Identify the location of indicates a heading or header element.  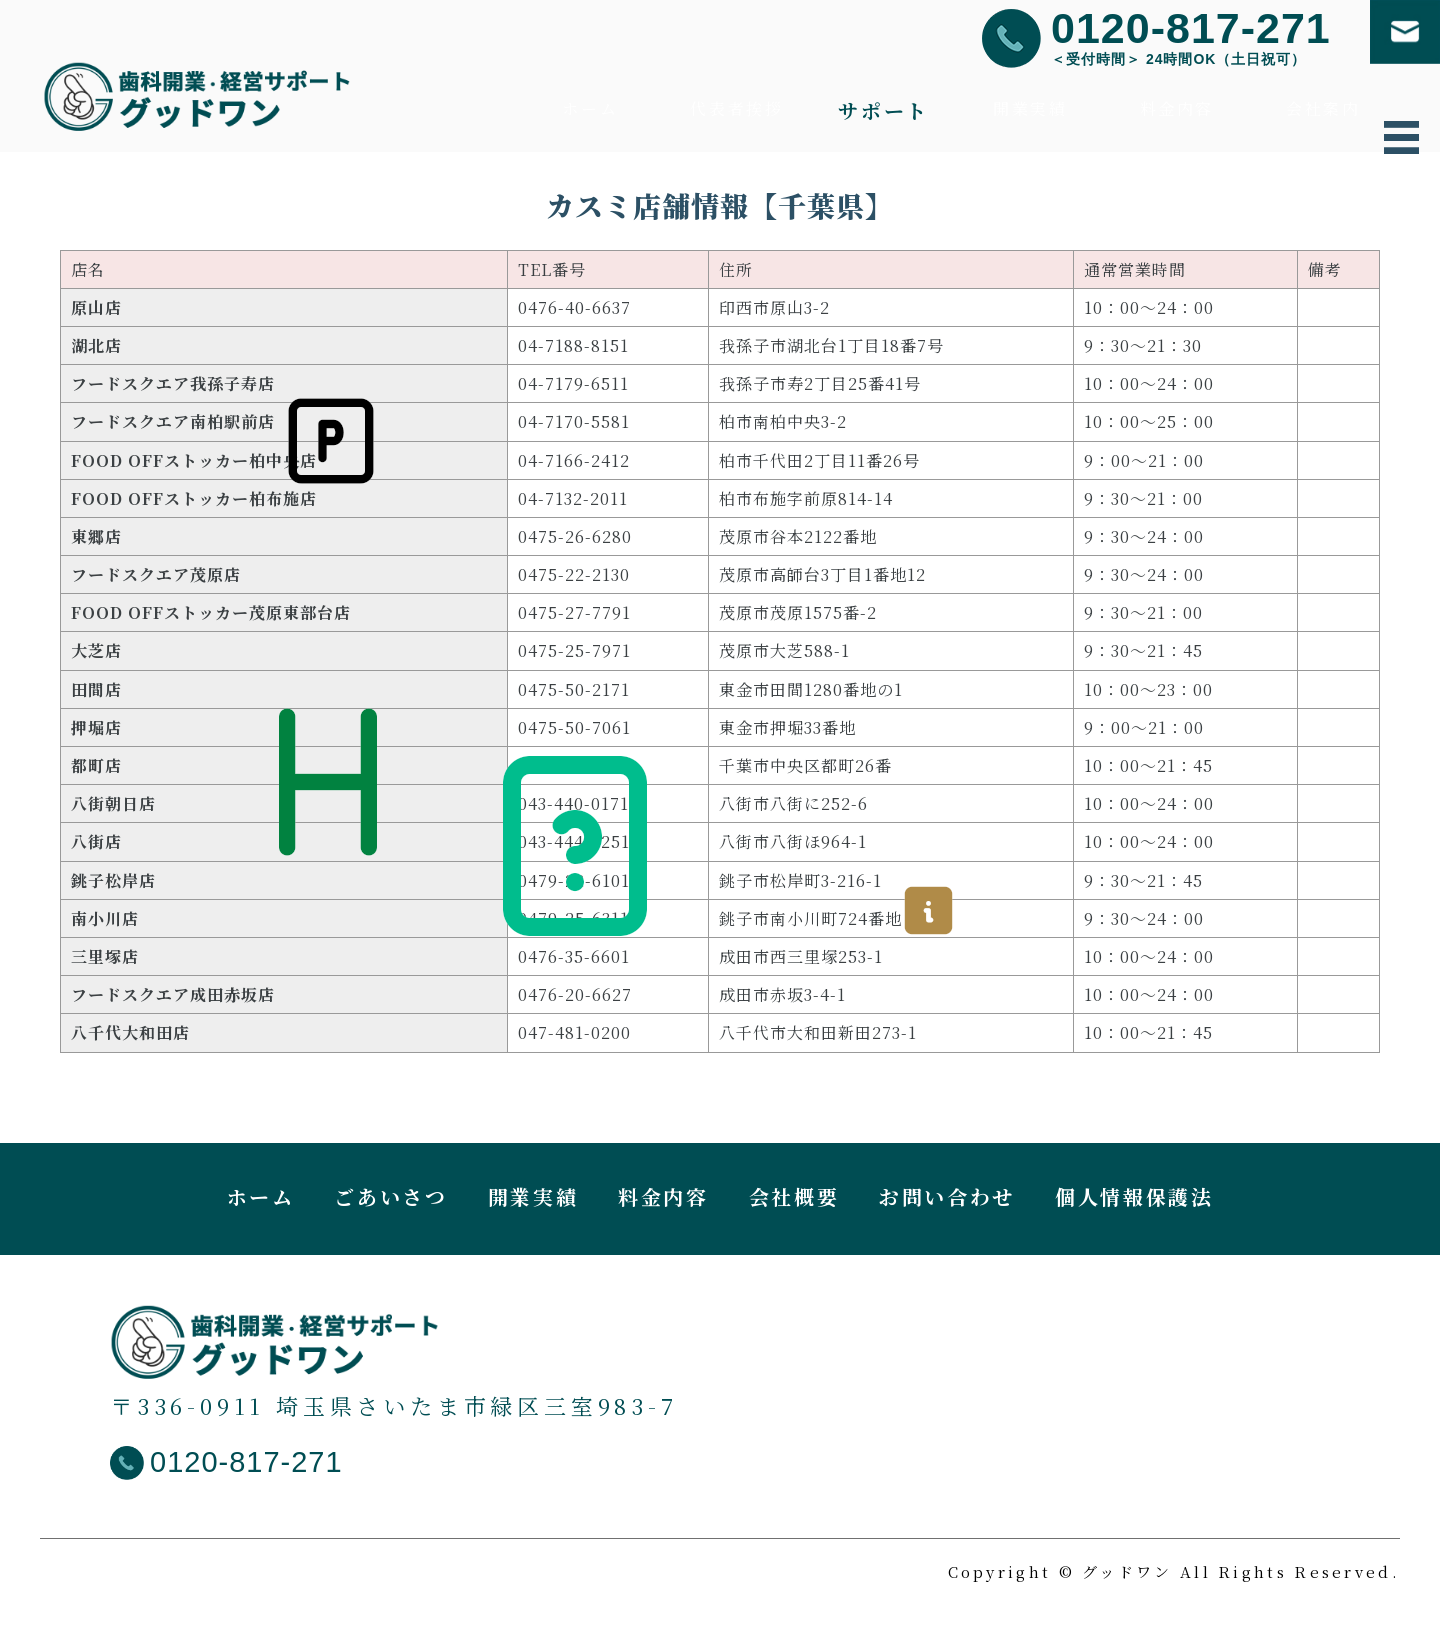
(328, 782).